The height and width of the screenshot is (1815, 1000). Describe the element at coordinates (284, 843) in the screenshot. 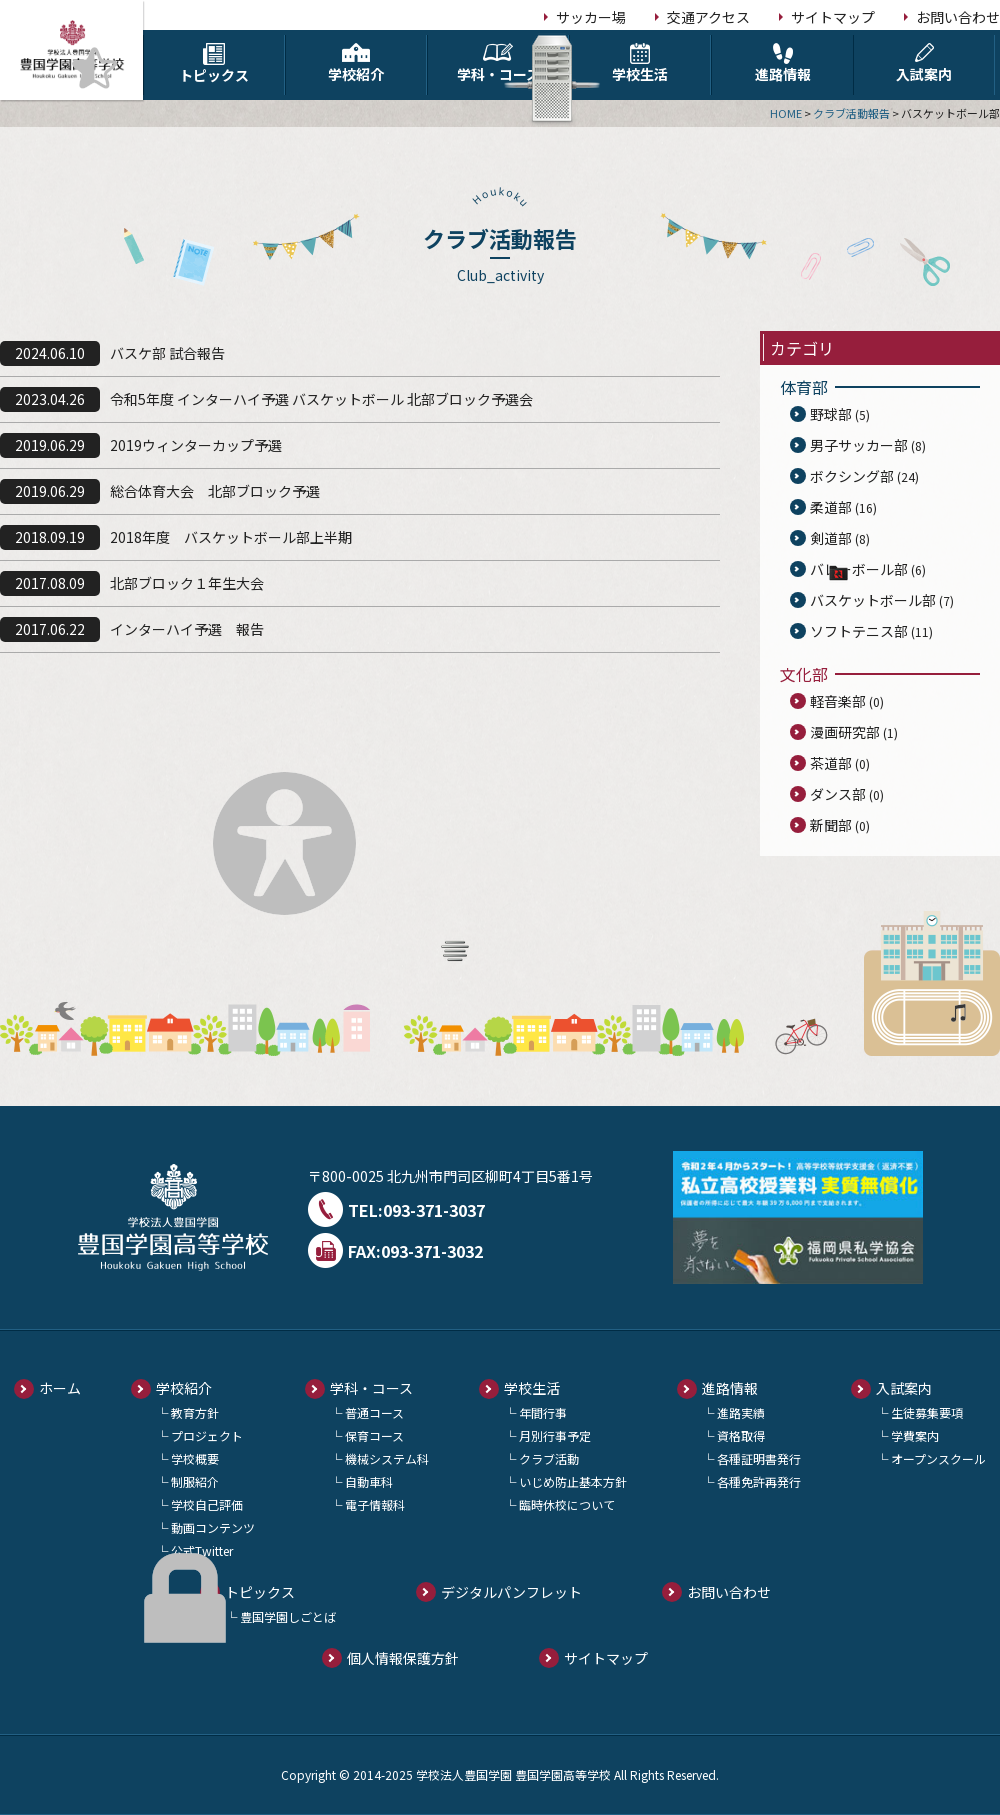

I see `open accessibility settings` at that location.